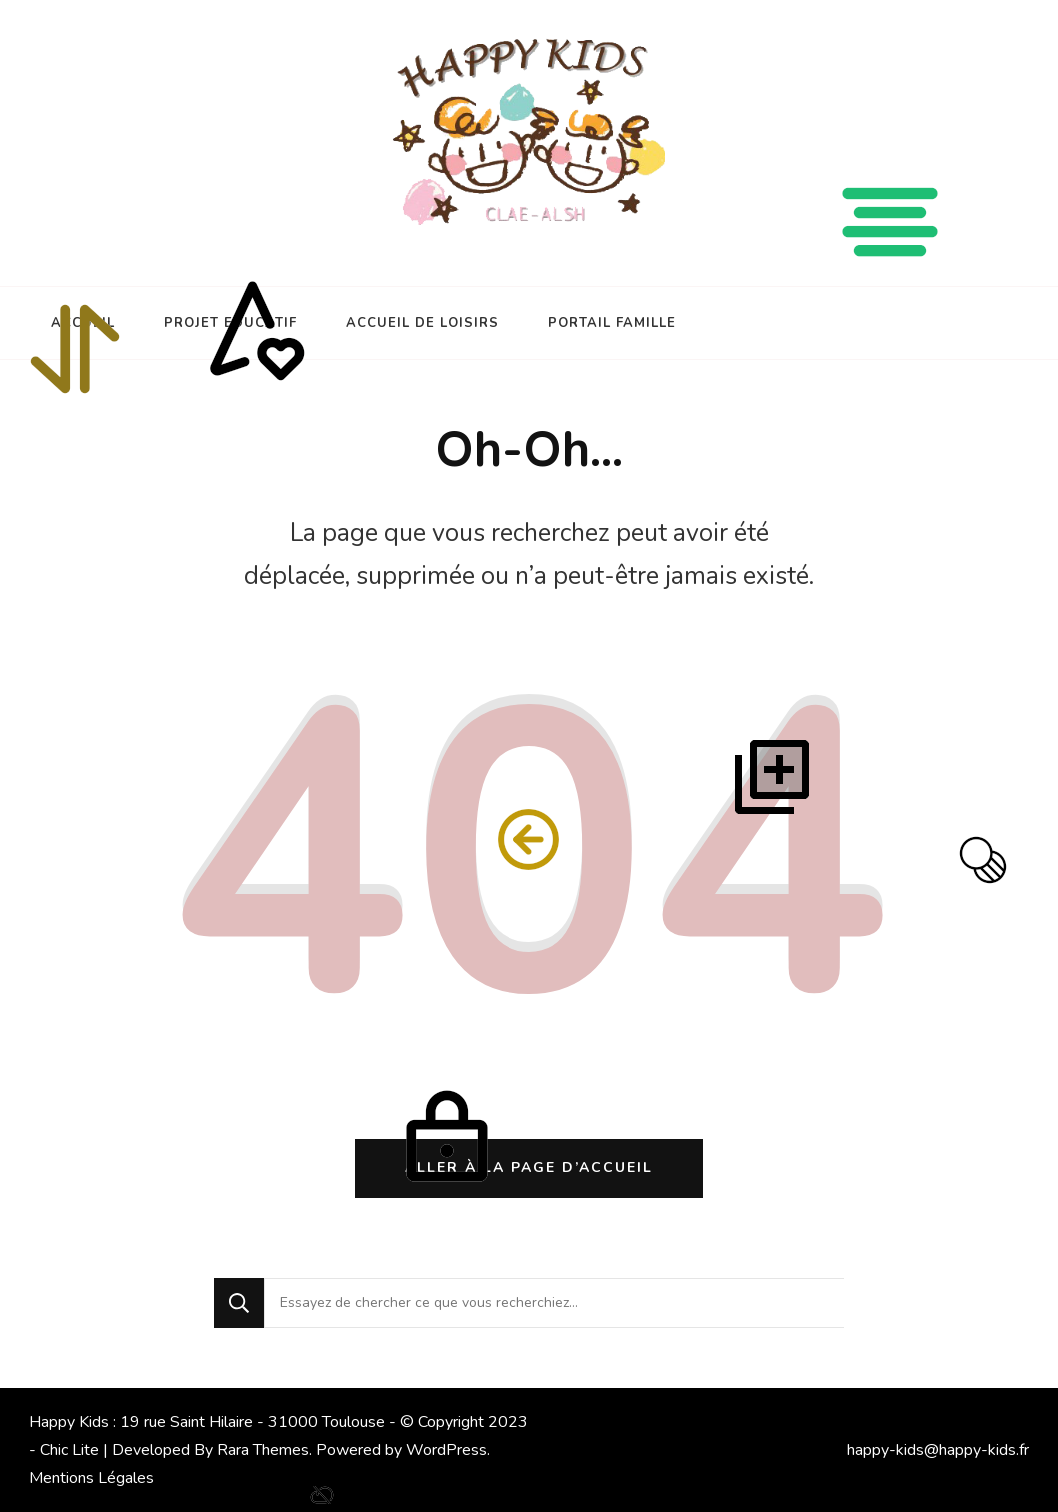 The image size is (1058, 1512). What do you see at coordinates (75, 349) in the screenshot?
I see `transfer data between devices` at bounding box center [75, 349].